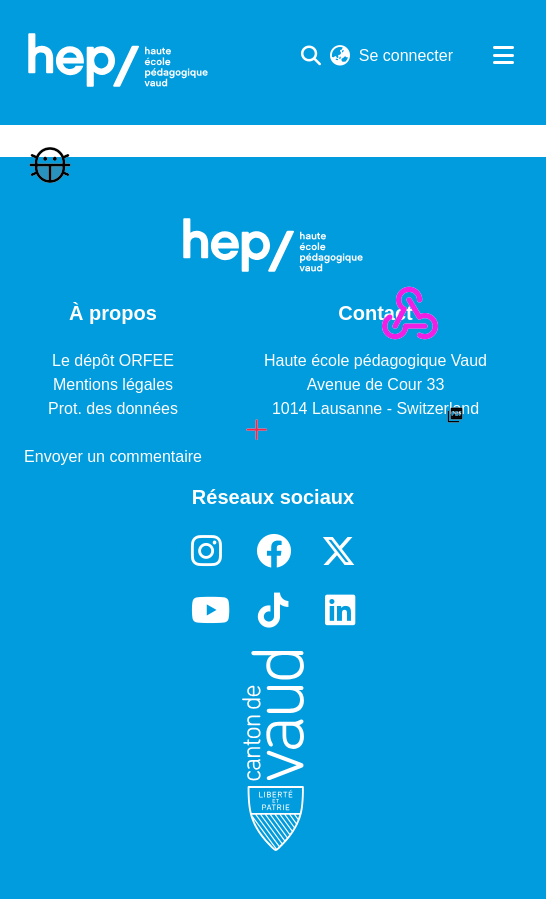 Image resolution: width=546 pixels, height=899 pixels. I want to click on configure webhook integrations, so click(410, 313).